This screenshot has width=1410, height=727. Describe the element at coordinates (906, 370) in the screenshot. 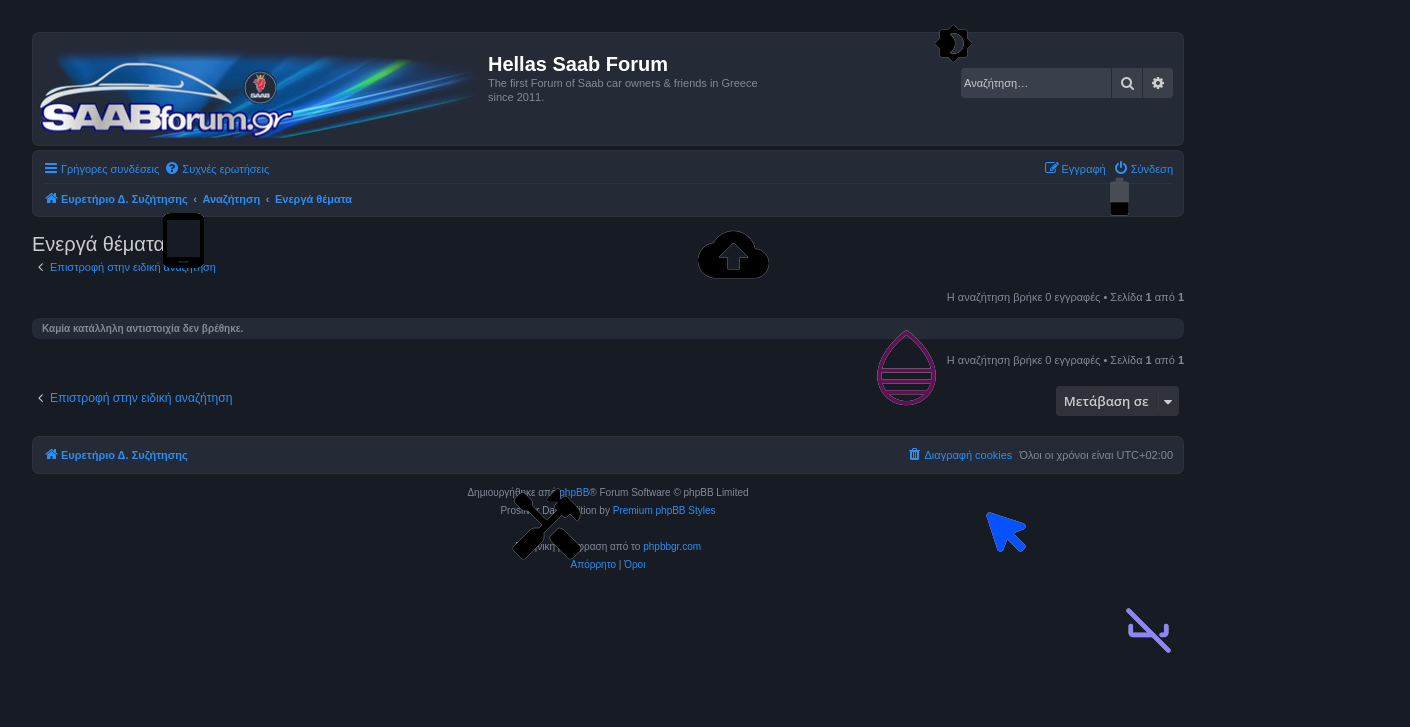

I see `adjust fill level or capacity` at that location.